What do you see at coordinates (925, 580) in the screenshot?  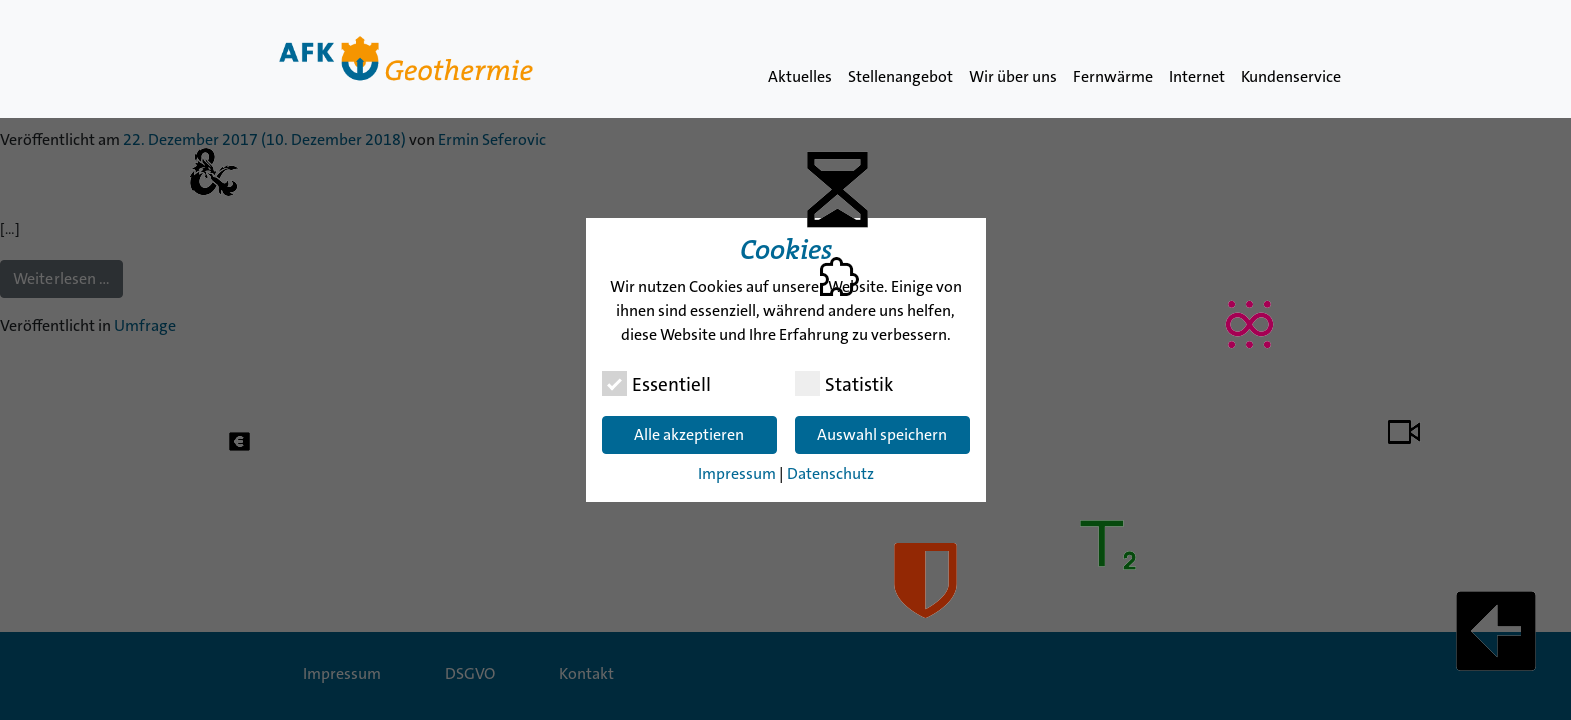 I see `open bitwarden password manager` at bounding box center [925, 580].